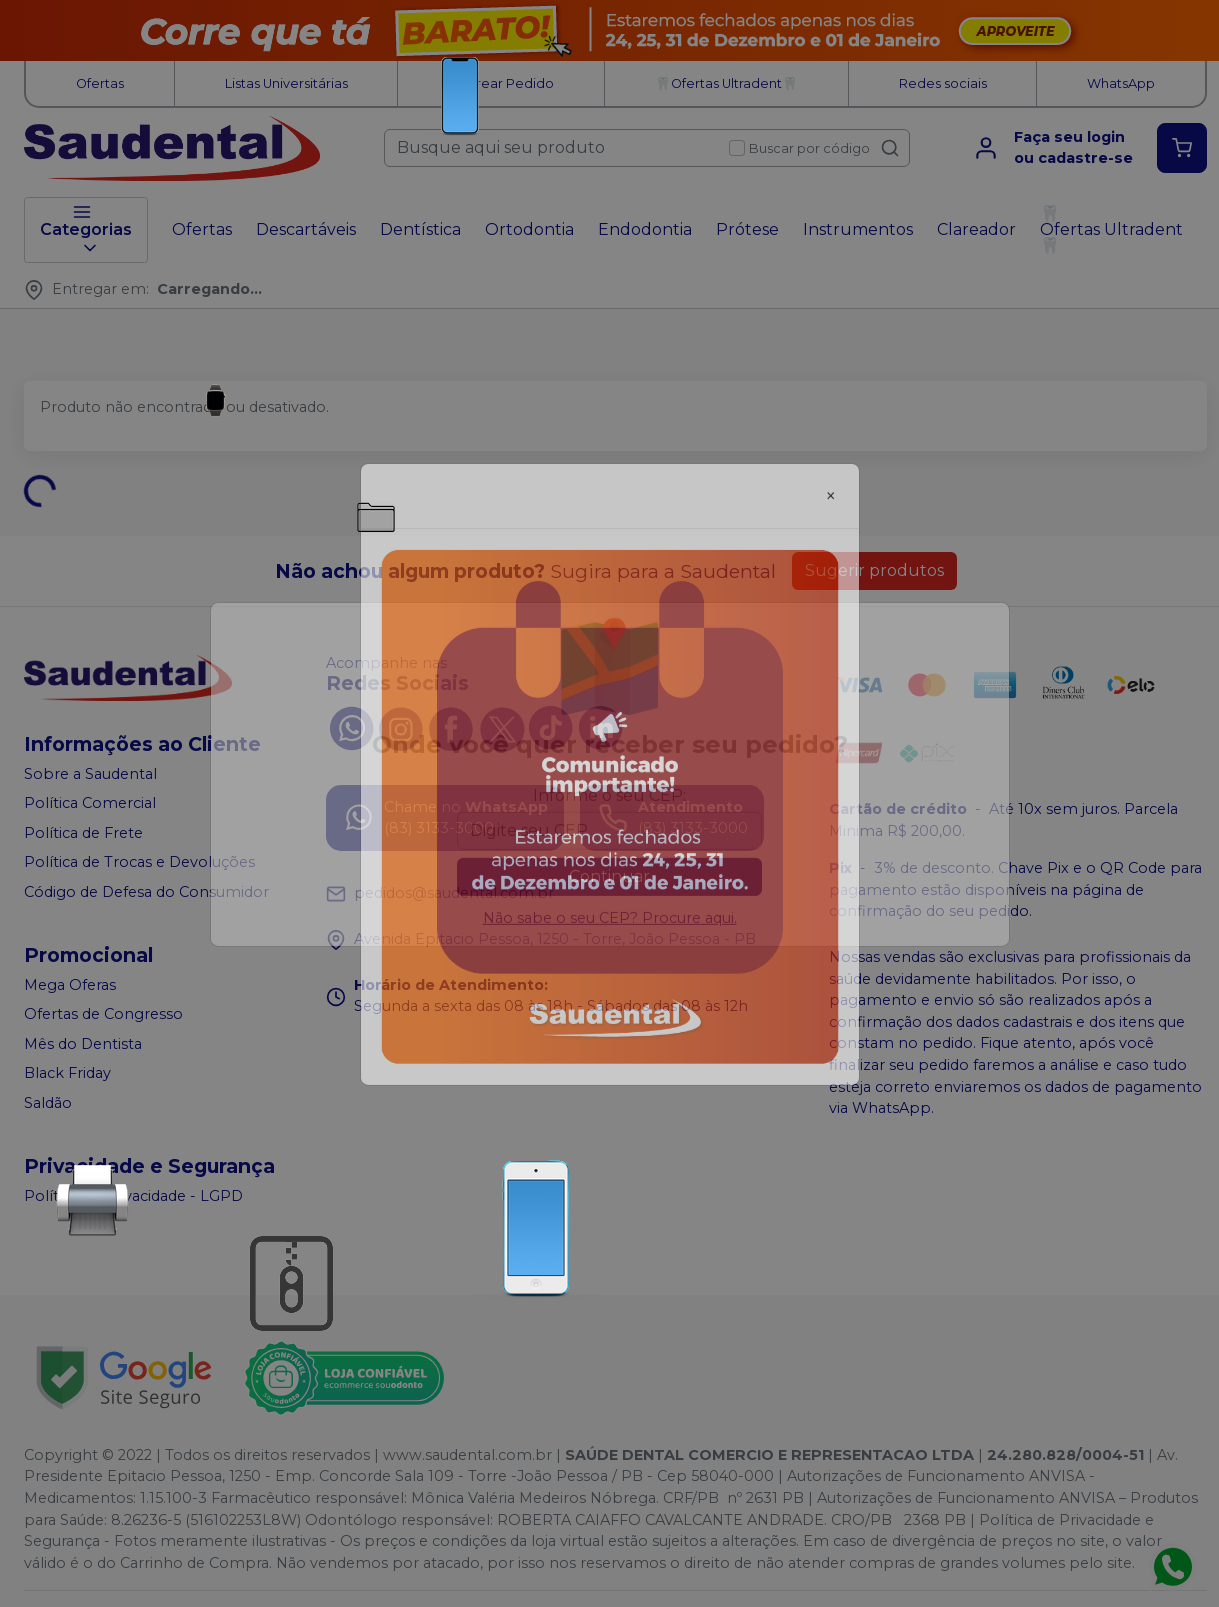  I want to click on access print and scan preferences, so click(92, 1200).